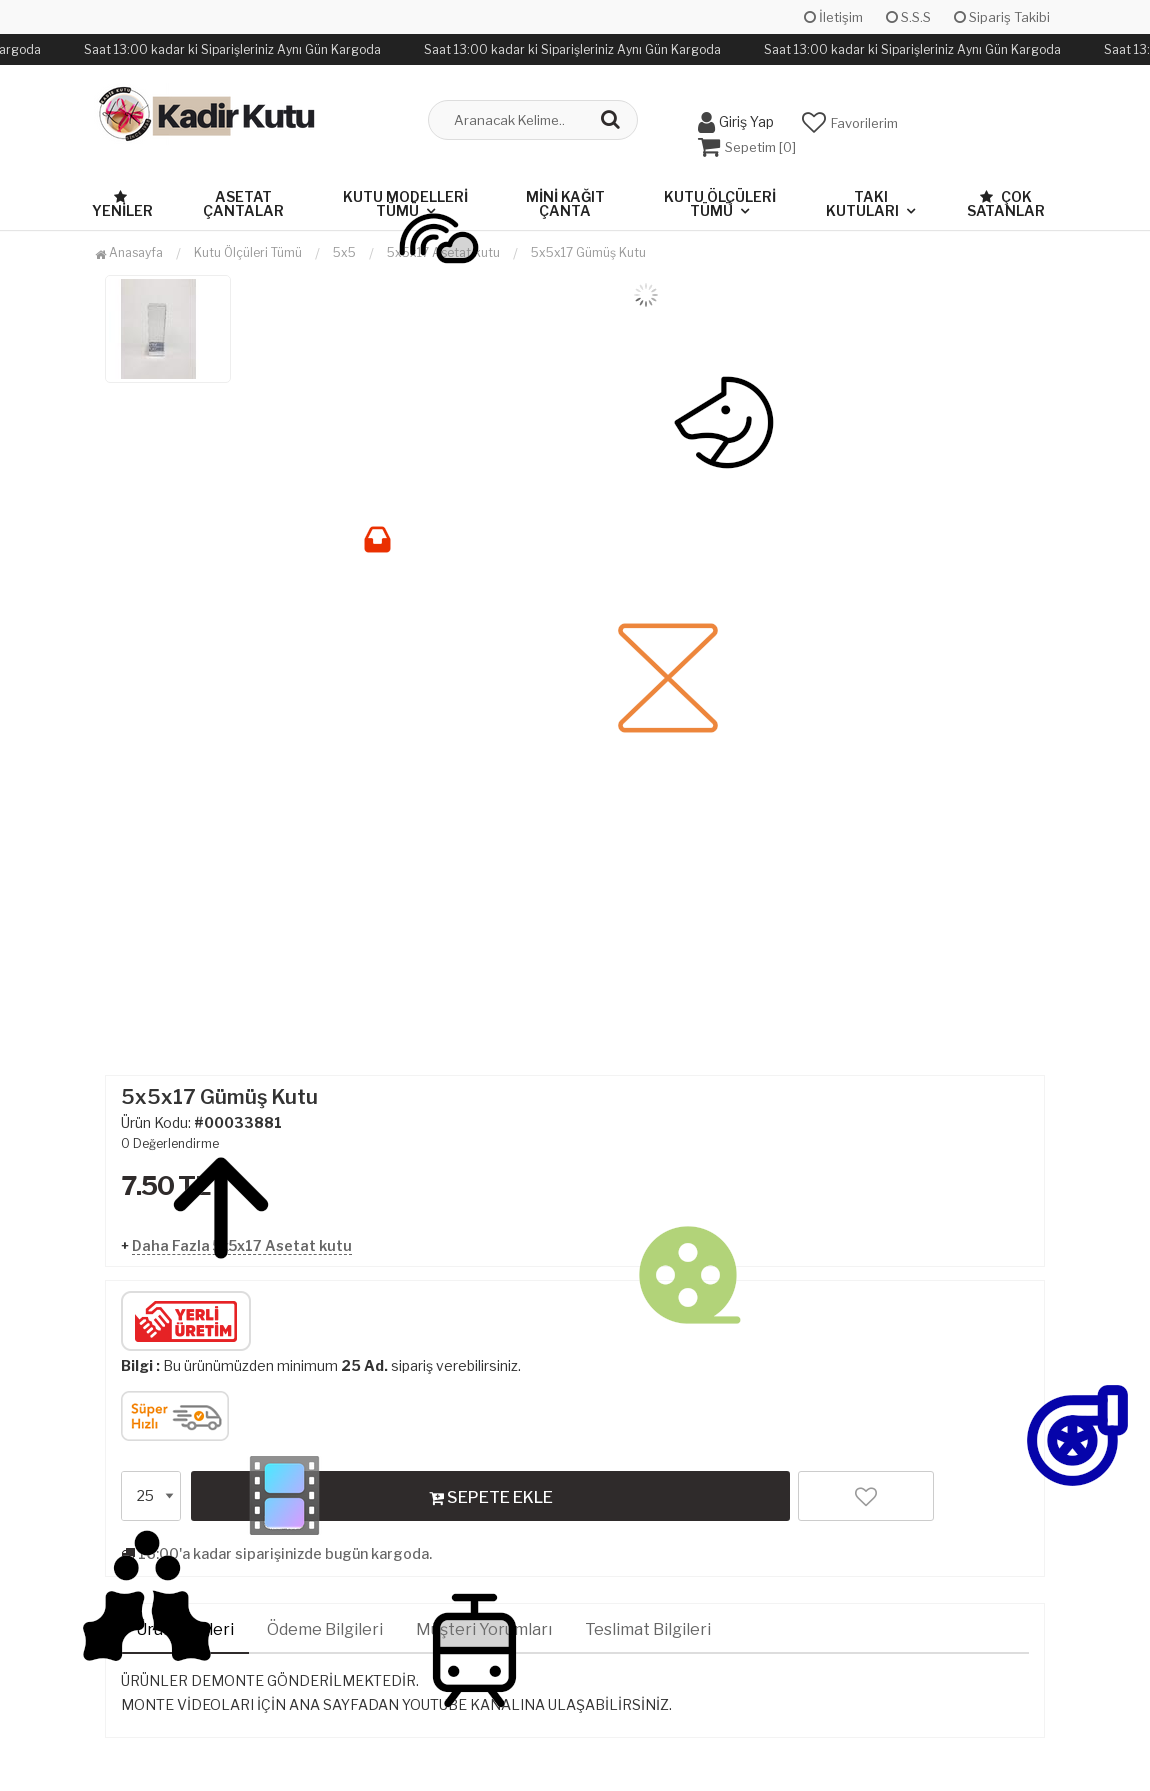 Image resolution: width=1150 pixels, height=1791 pixels. Describe the element at coordinates (377, 539) in the screenshot. I see `view your inbox` at that location.